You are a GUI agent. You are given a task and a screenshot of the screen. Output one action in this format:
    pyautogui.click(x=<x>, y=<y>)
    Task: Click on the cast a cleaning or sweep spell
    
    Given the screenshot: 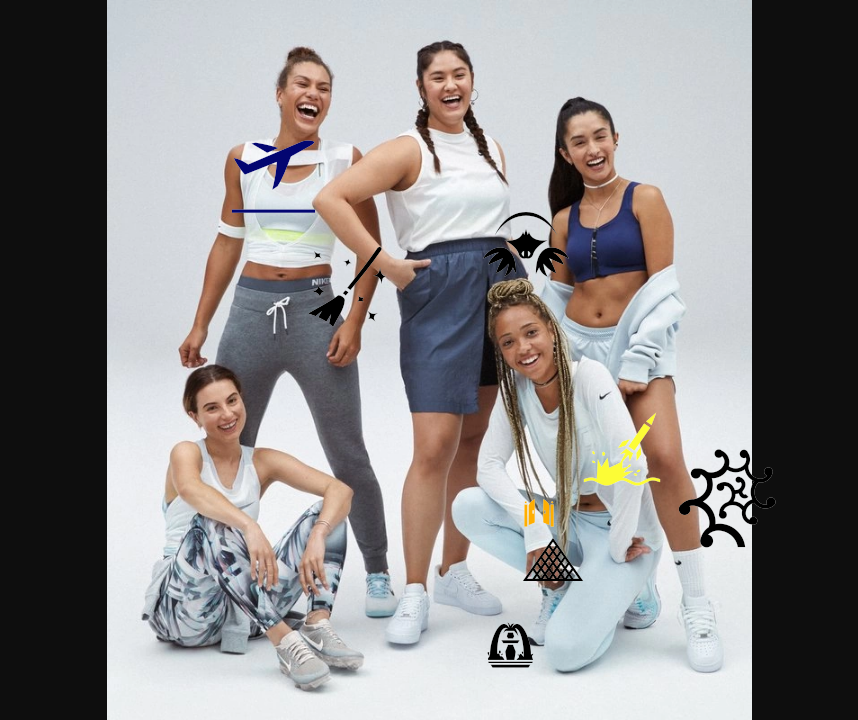 What is the action you would take?
    pyautogui.click(x=347, y=287)
    